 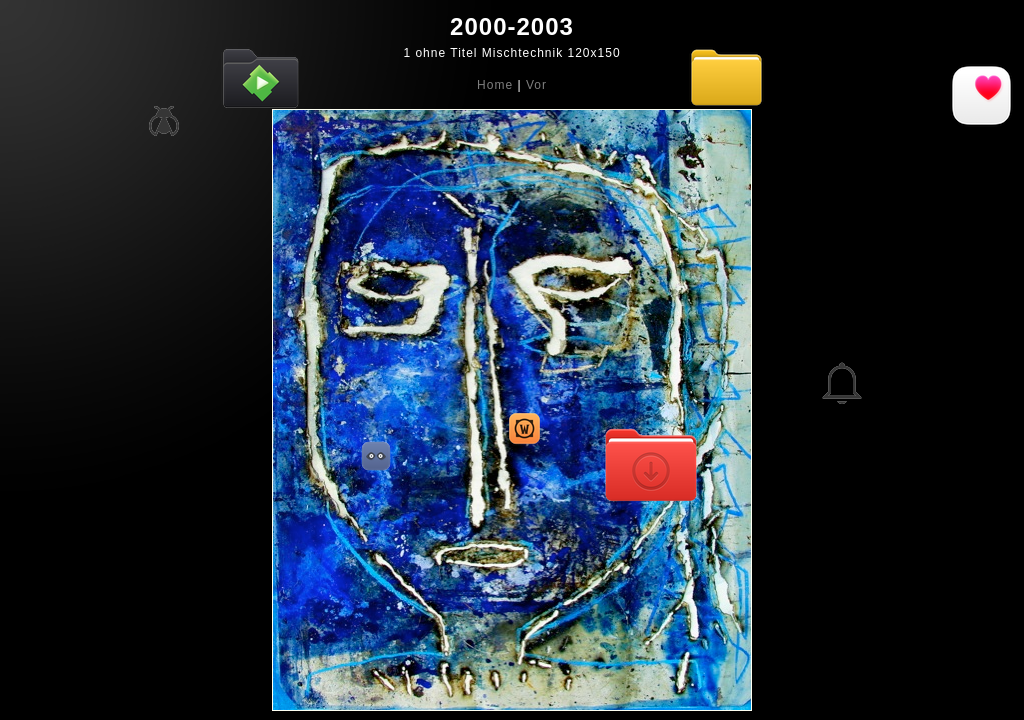 I want to click on report a bug or issue, so click(x=164, y=121).